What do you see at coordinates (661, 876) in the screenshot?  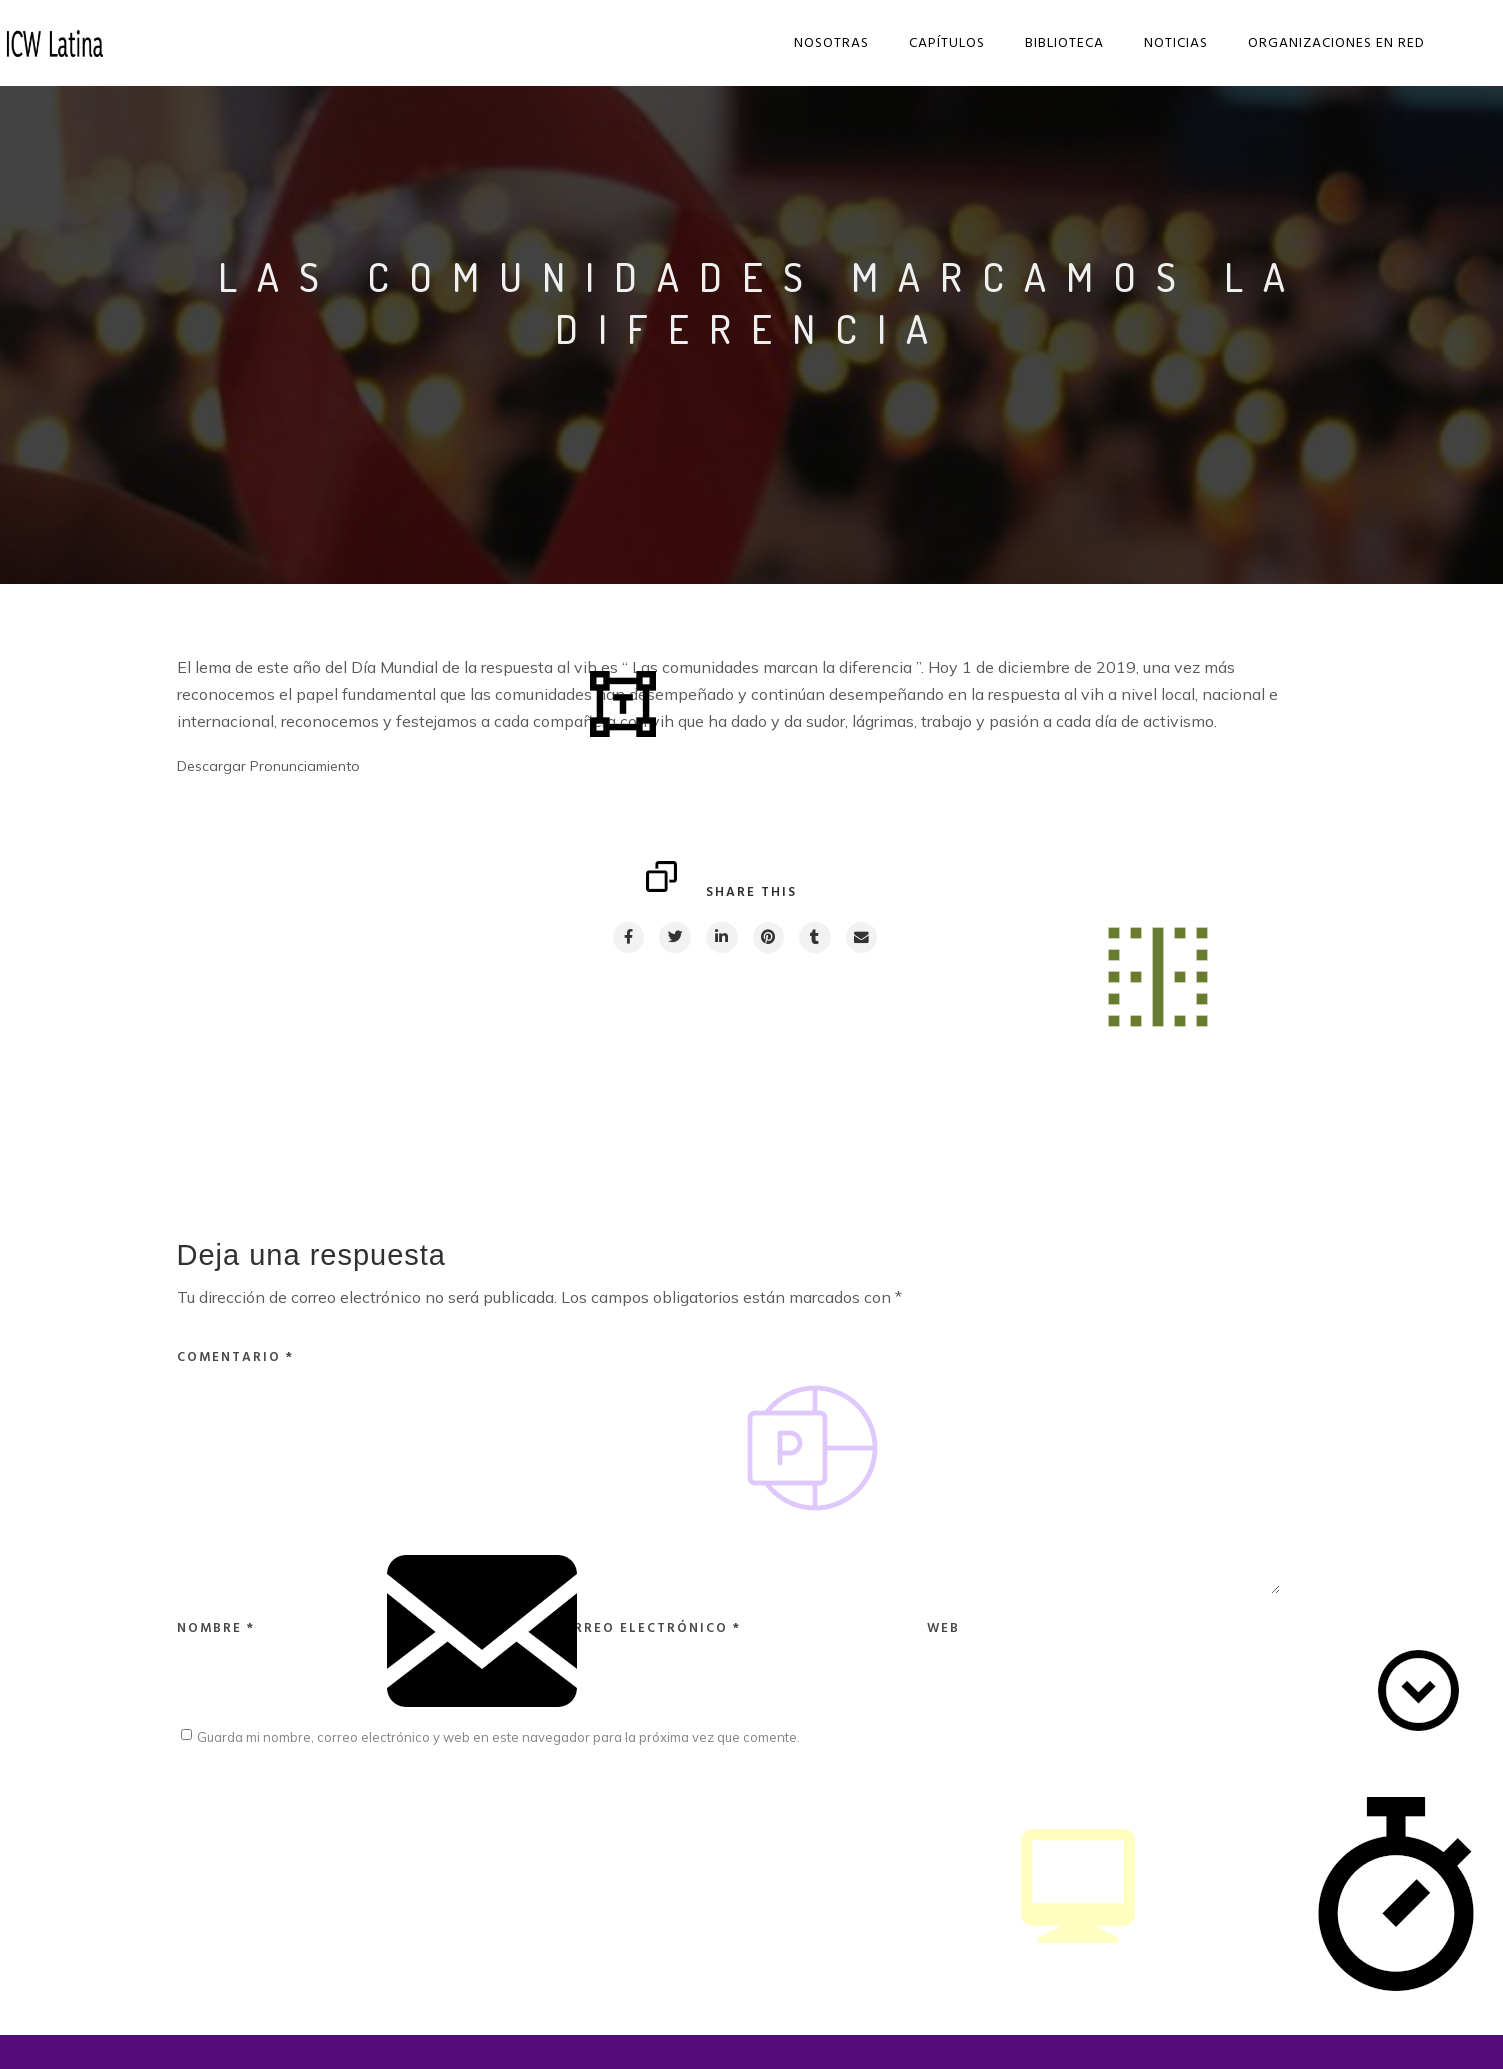 I see `copy to clipboard` at bounding box center [661, 876].